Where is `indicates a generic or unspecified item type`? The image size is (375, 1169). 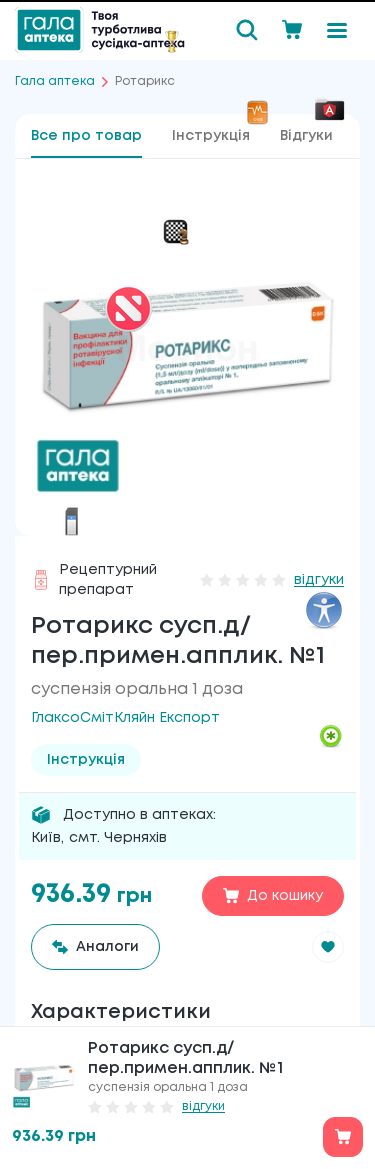
indicates a generic or unspecified item type is located at coordinates (331, 736).